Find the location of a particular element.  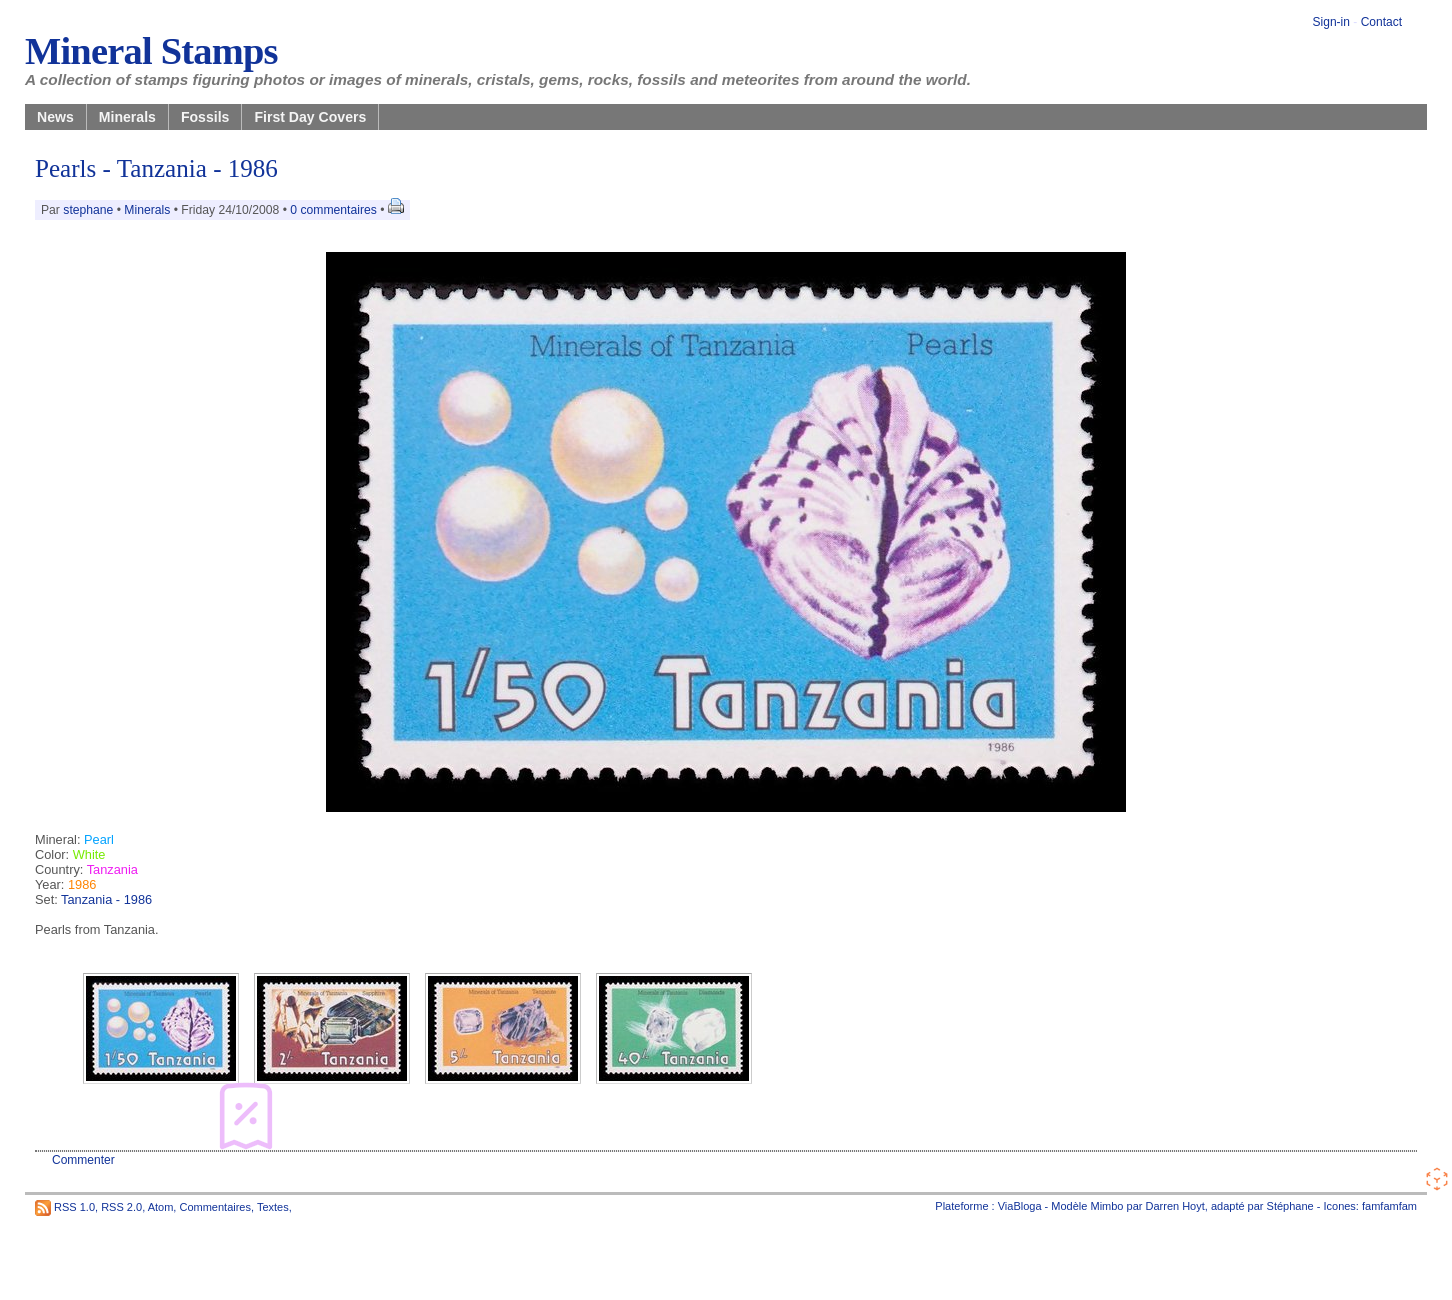

view discount or coupon codes is located at coordinates (246, 1116).